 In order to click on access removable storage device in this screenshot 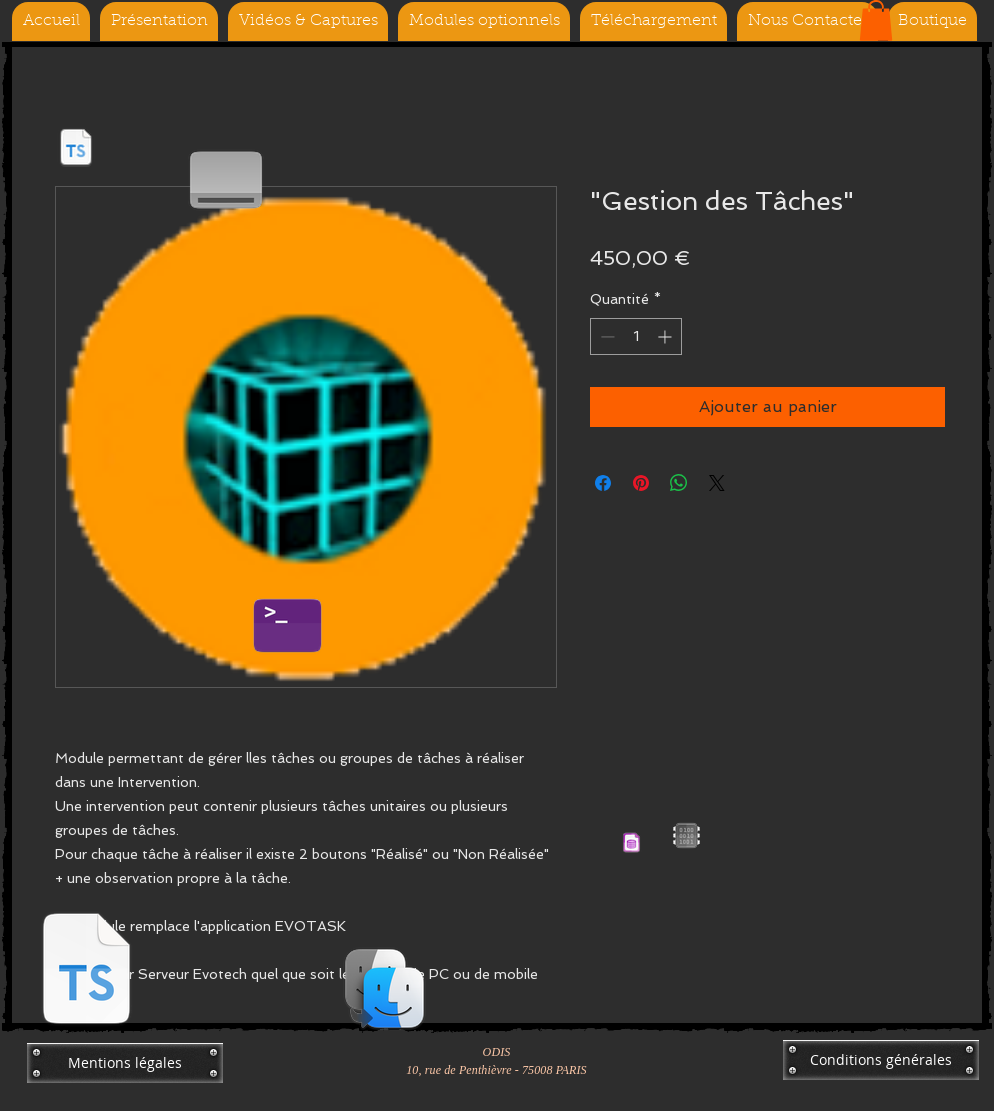, I will do `click(226, 180)`.